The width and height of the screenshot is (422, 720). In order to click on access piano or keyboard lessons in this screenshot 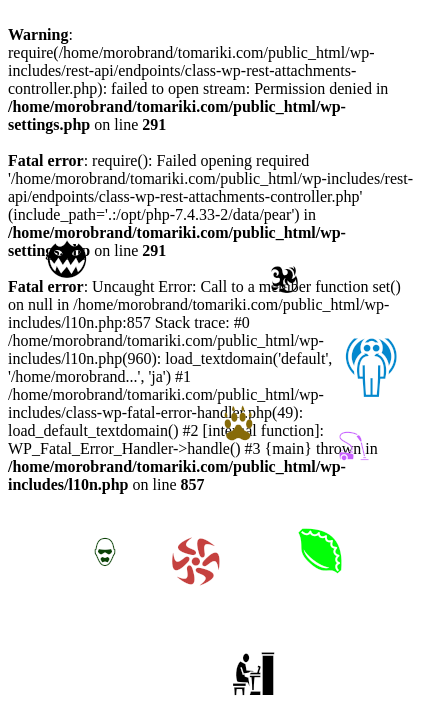, I will do `click(254, 673)`.